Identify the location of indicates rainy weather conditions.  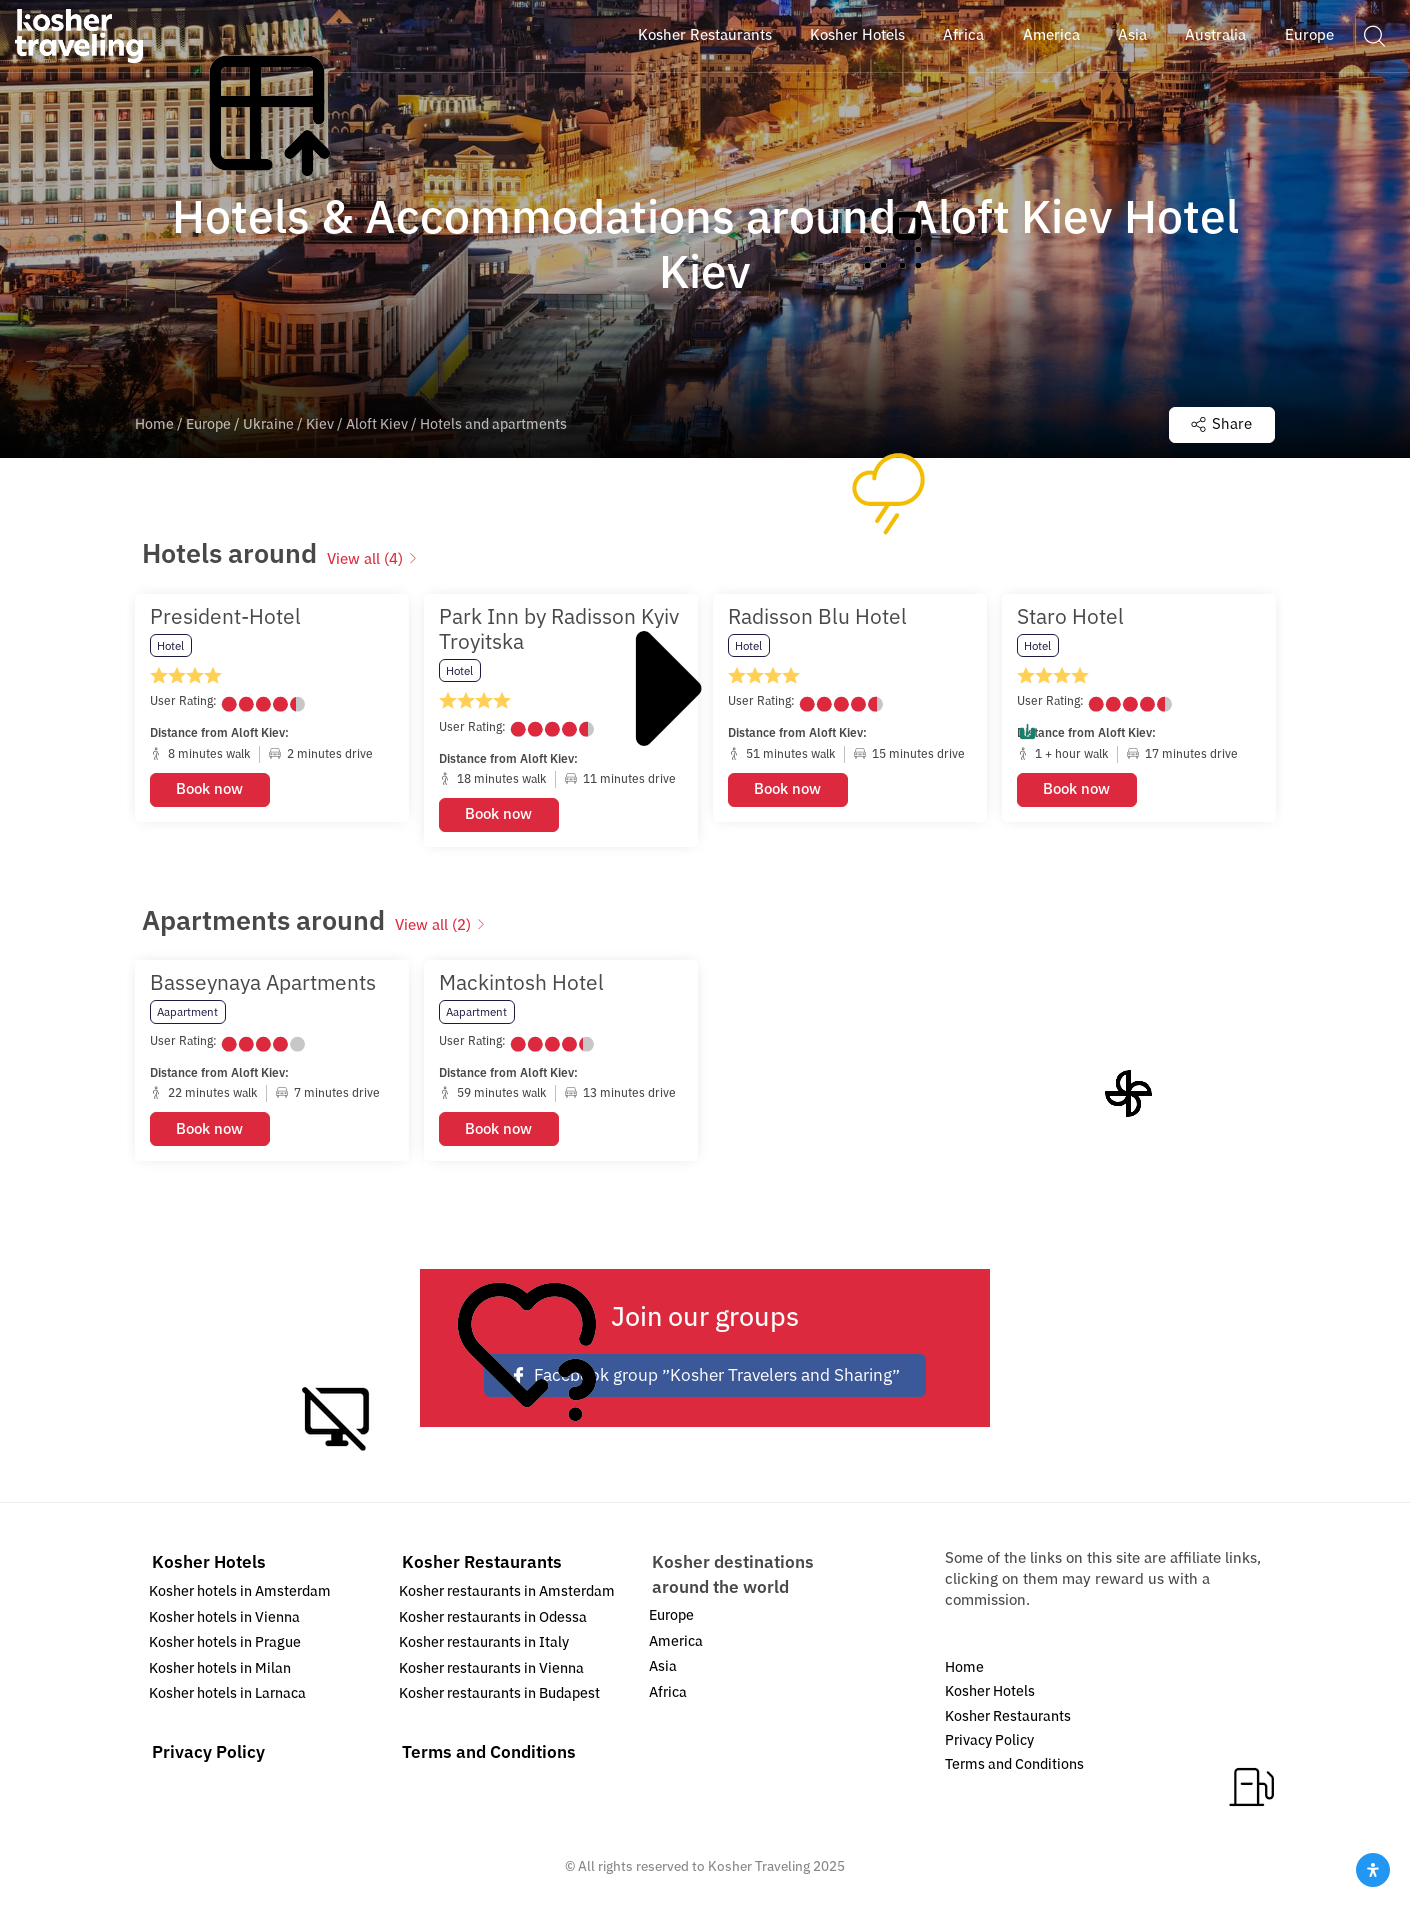
(888, 492).